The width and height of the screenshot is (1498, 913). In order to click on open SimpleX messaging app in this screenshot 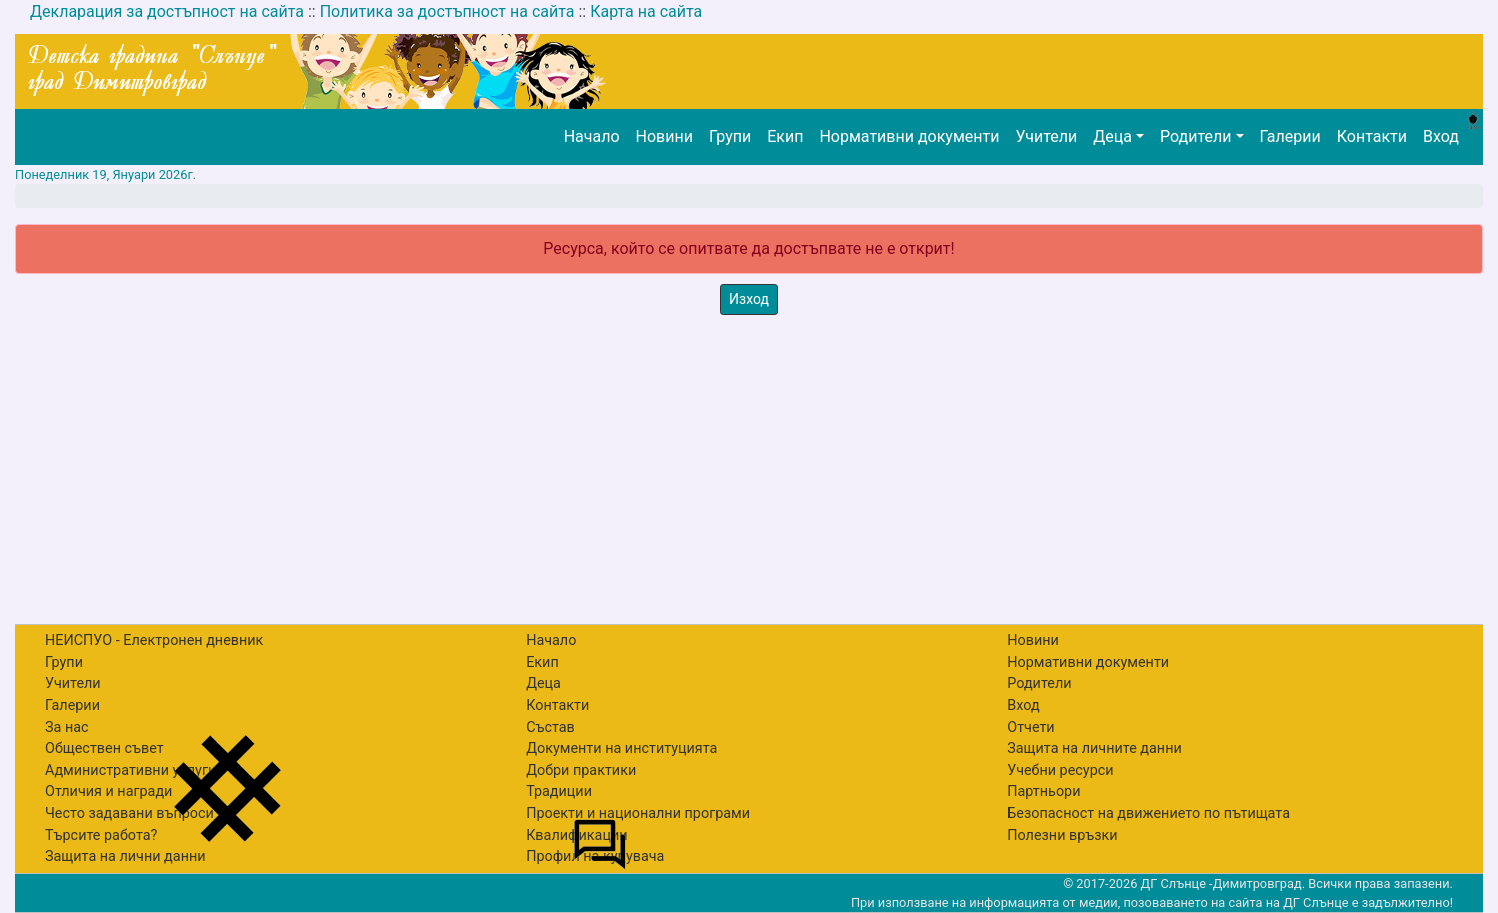, I will do `click(227, 788)`.